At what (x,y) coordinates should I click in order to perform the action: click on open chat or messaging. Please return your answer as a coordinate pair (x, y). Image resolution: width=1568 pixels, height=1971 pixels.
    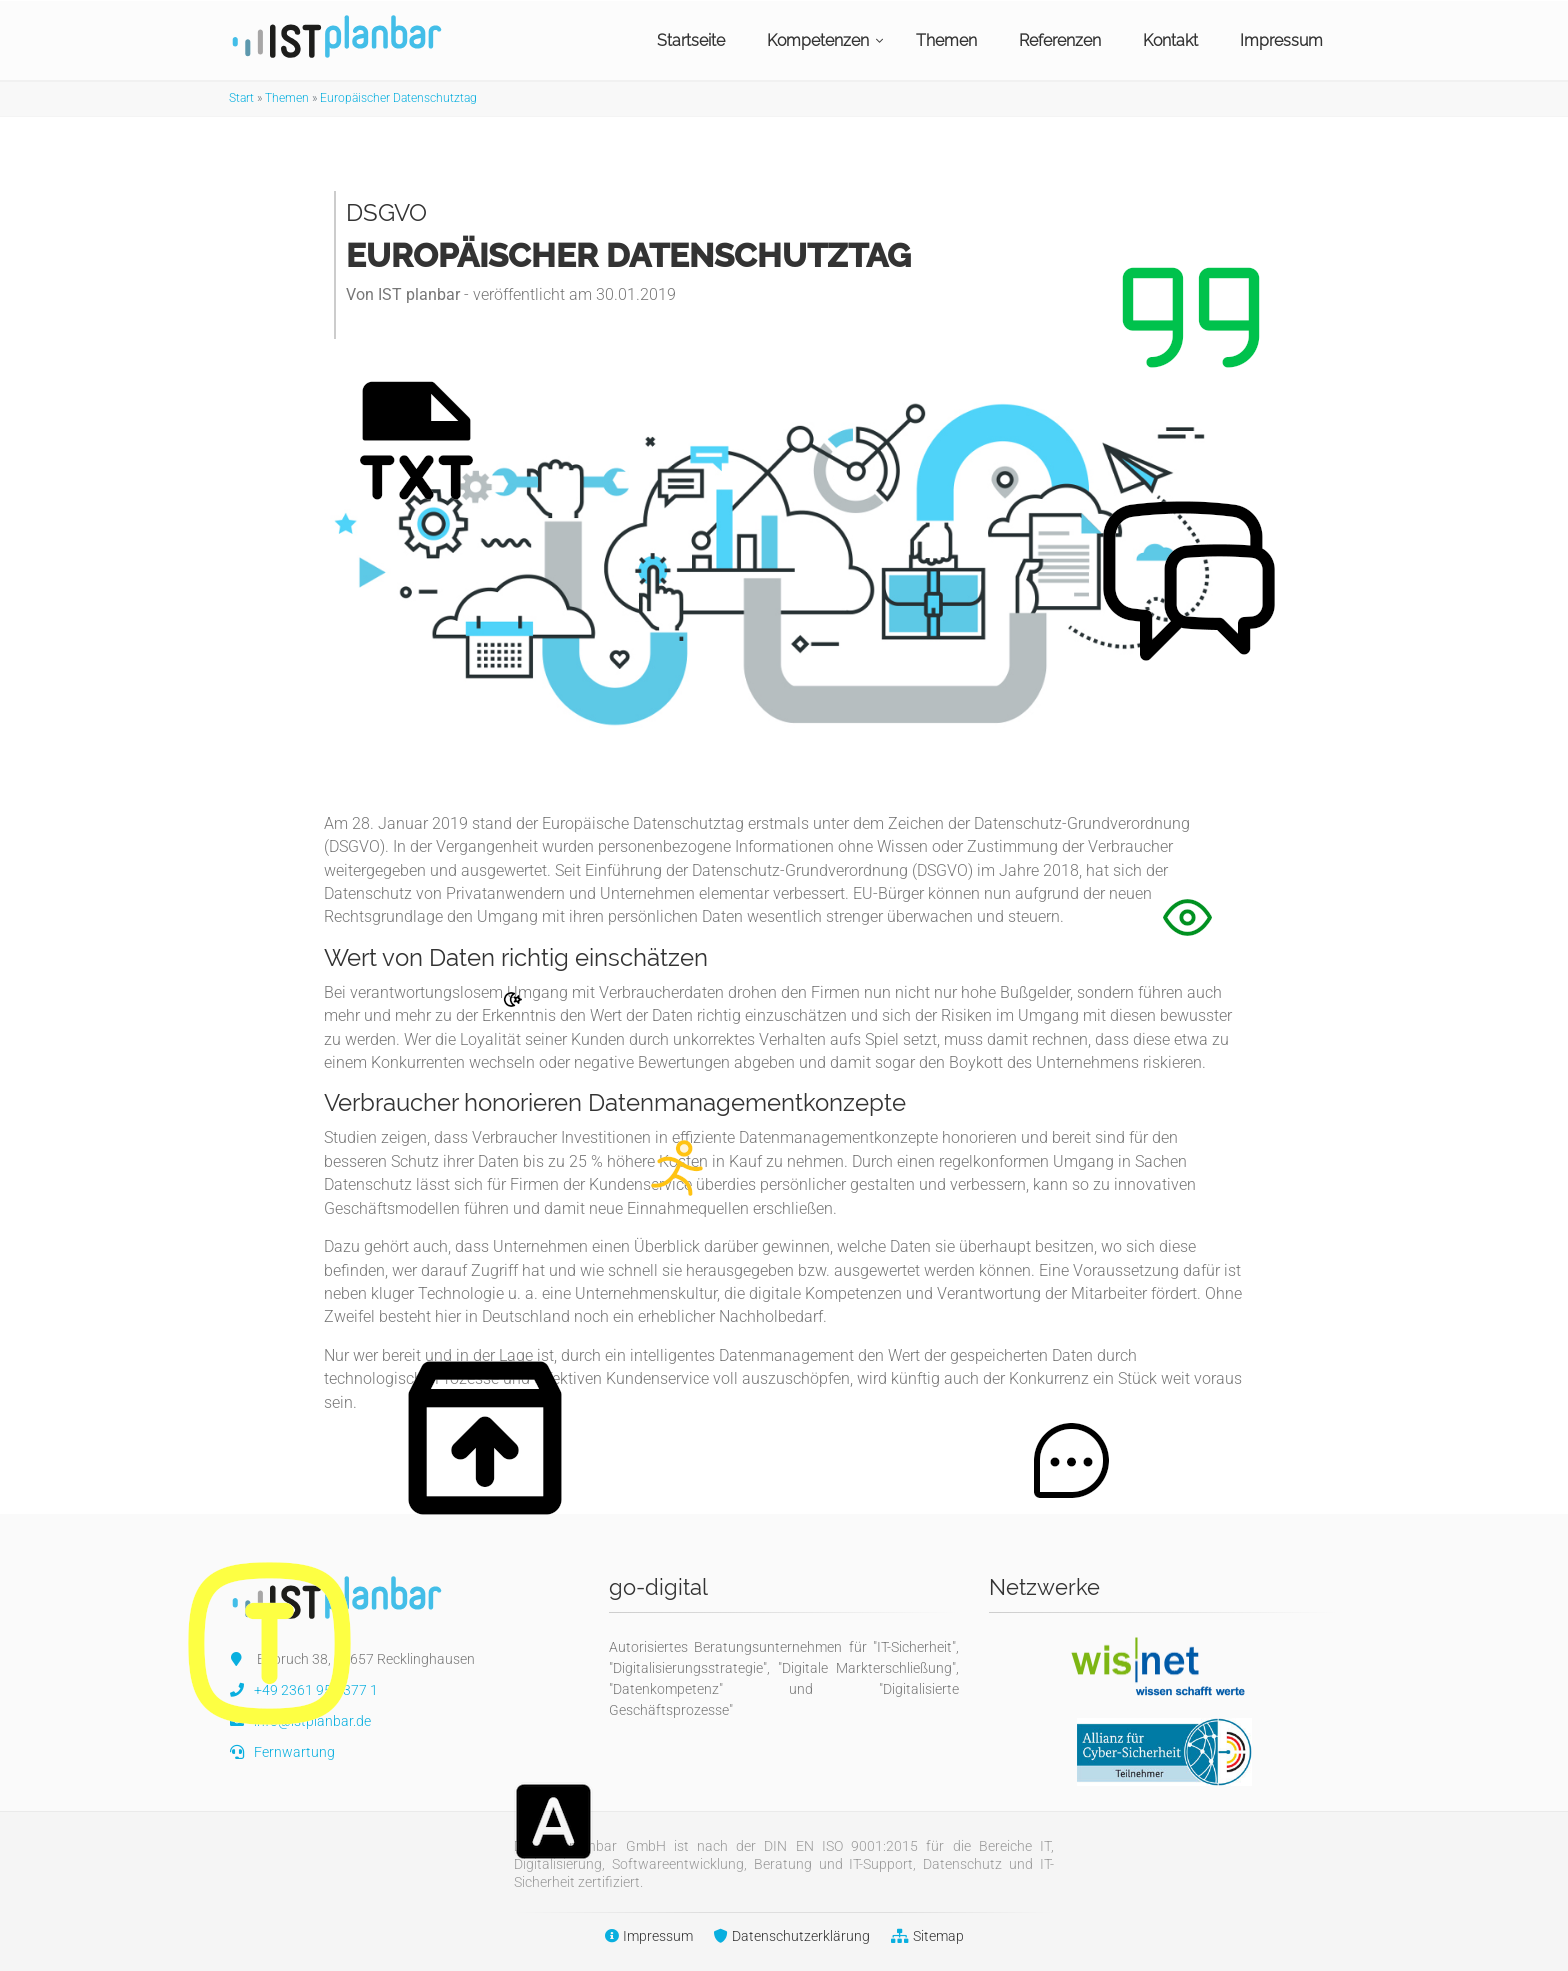
    Looking at the image, I should click on (1070, 1462).